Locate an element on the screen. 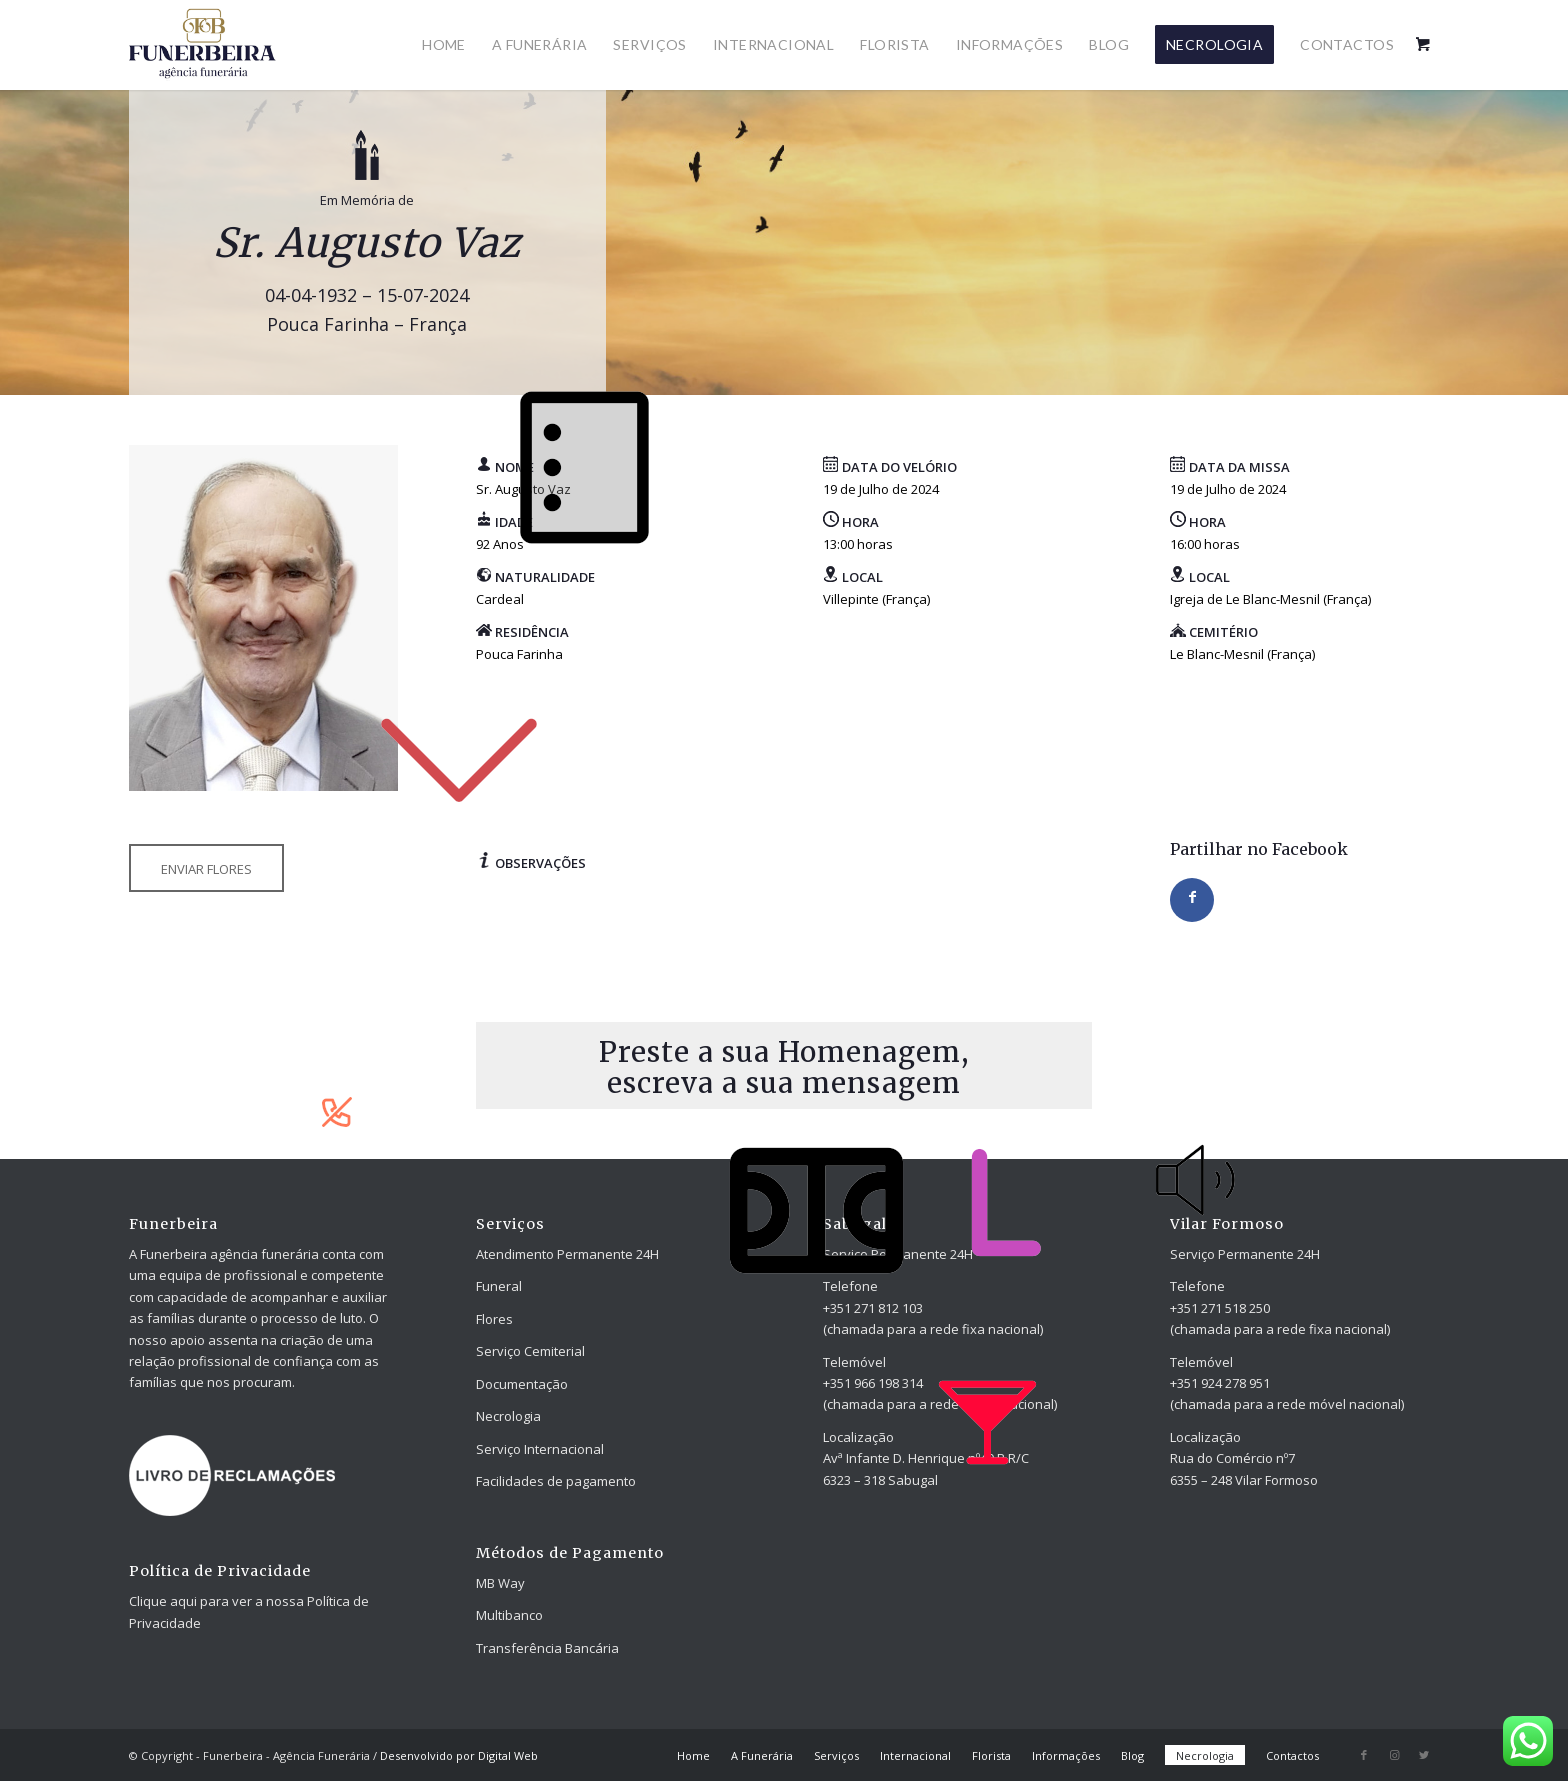  access bar or cocktail menu is located at coordinates (987, 1422).